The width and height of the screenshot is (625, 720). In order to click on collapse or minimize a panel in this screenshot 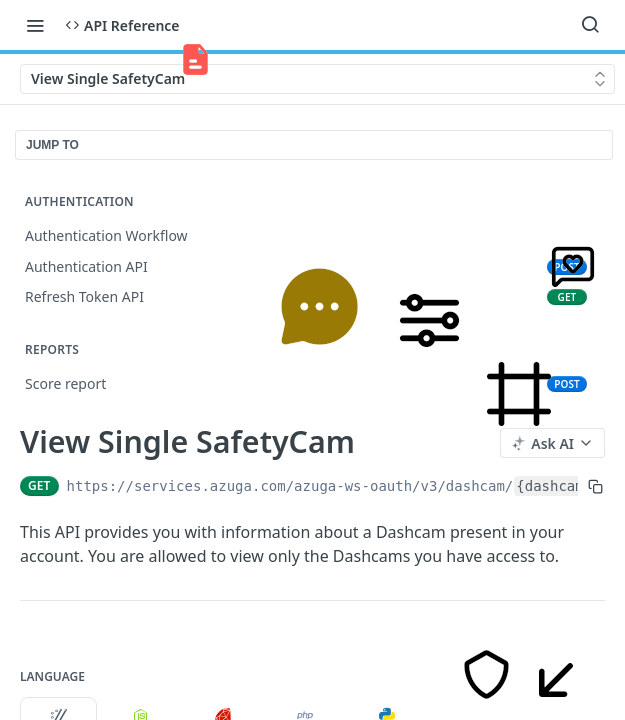, I will do `click(556, 680)`.